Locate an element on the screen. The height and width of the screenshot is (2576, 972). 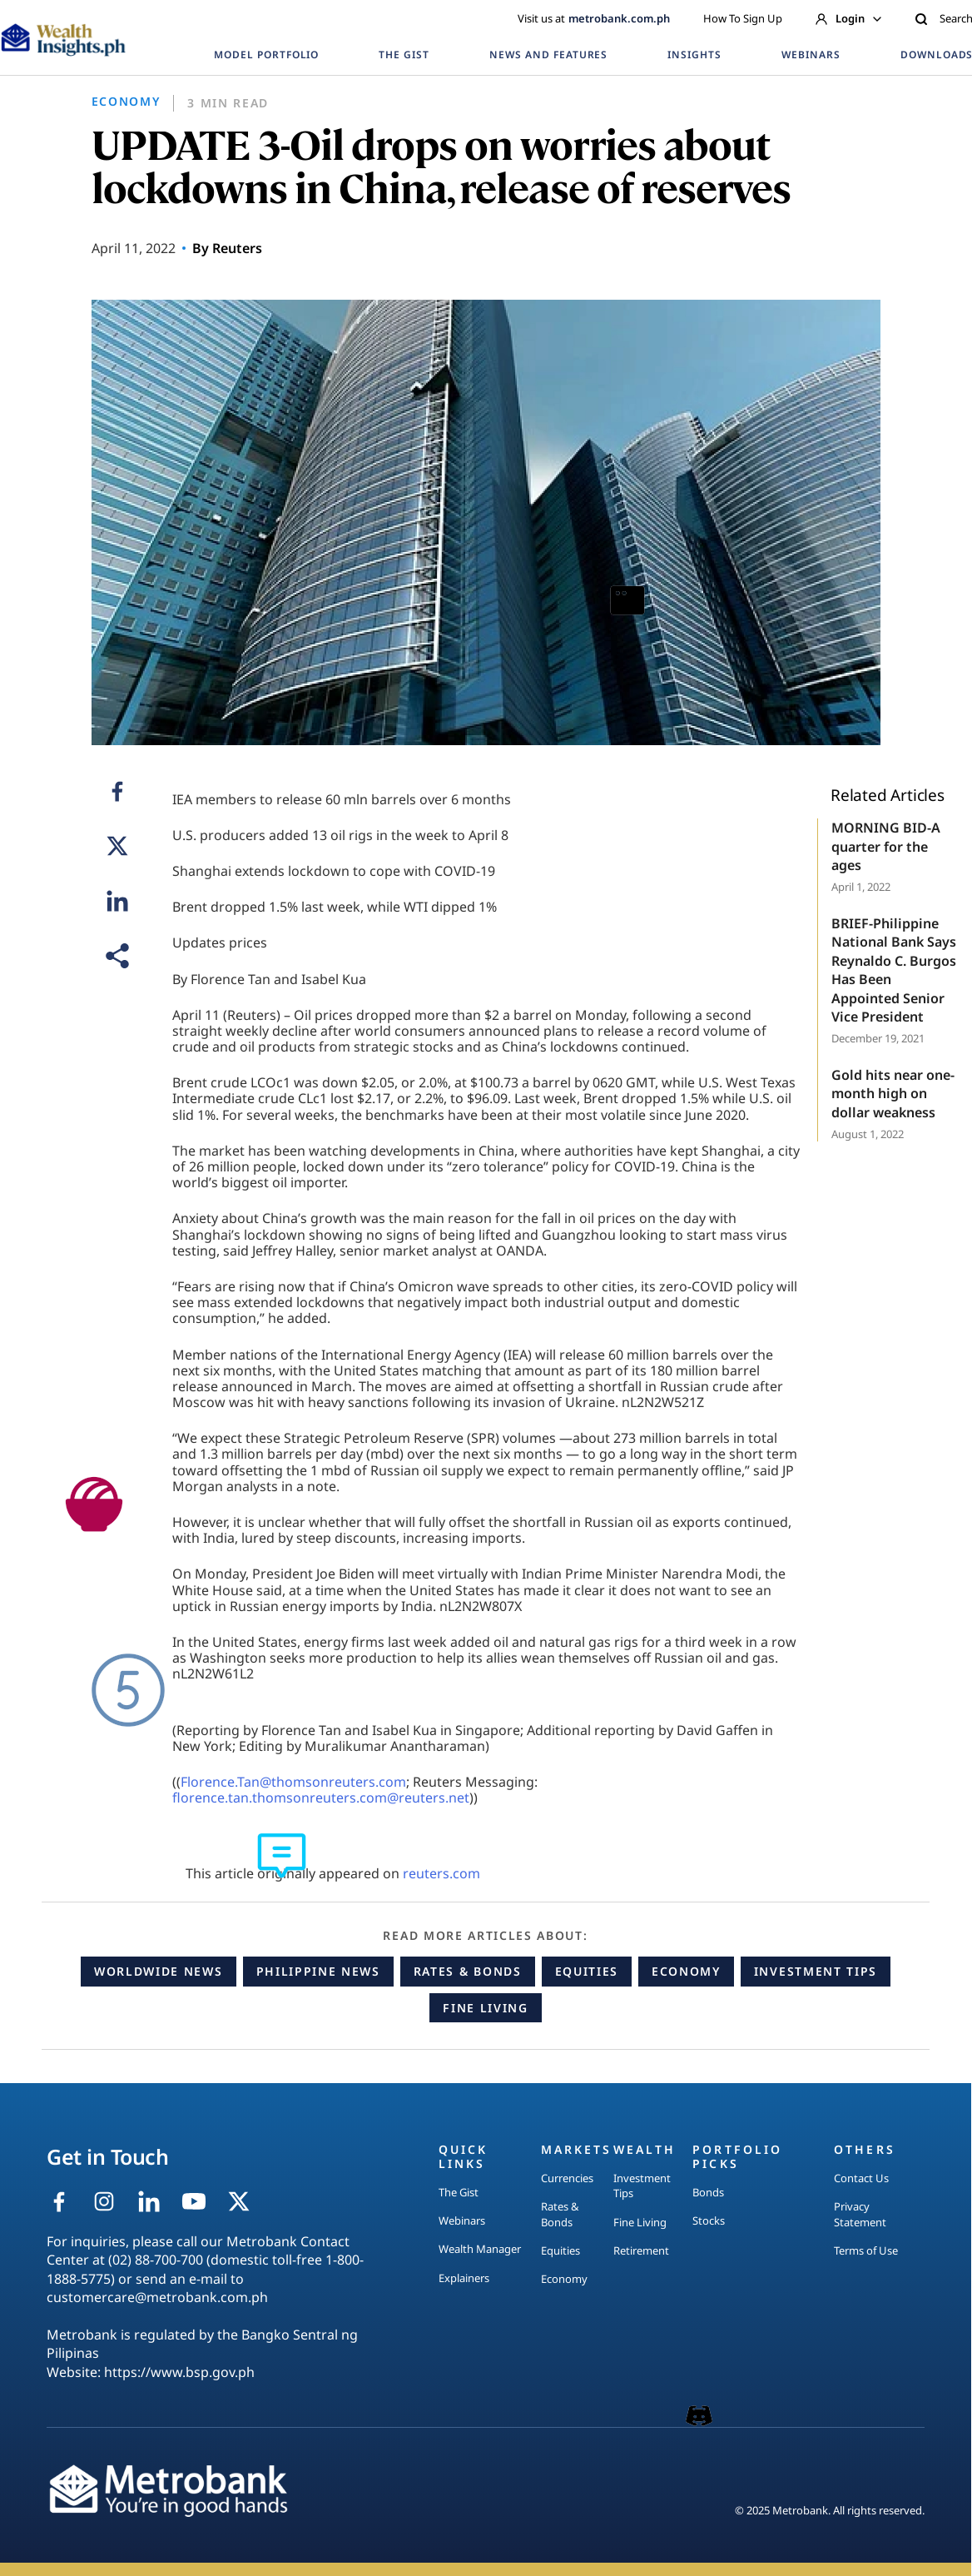
indicates step 5 in a multi-step process is located at coordinates (128, 1690).